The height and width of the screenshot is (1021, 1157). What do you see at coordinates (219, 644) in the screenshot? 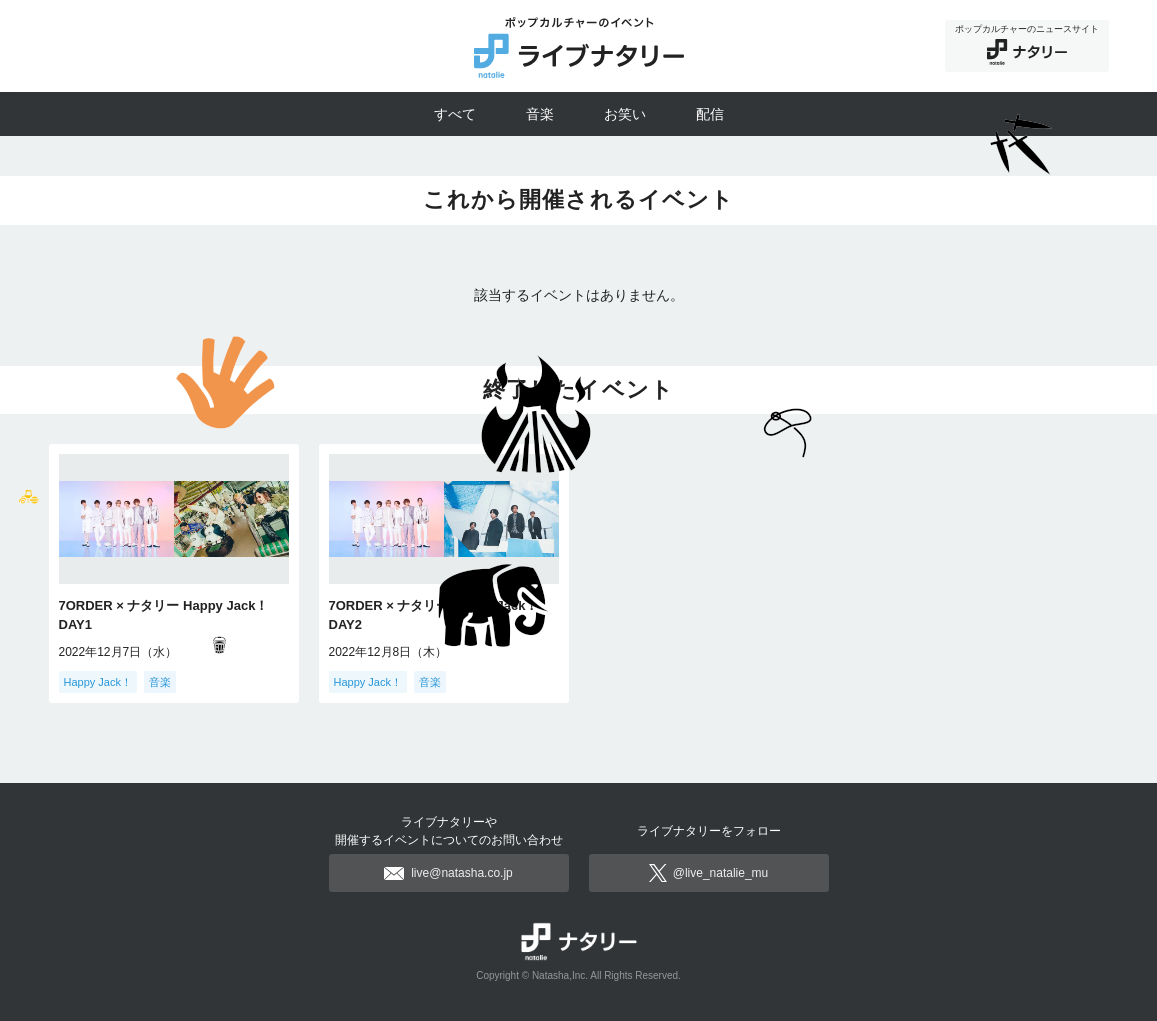
I see `empty inventory slot for container items` at bounding box center [219, 644].